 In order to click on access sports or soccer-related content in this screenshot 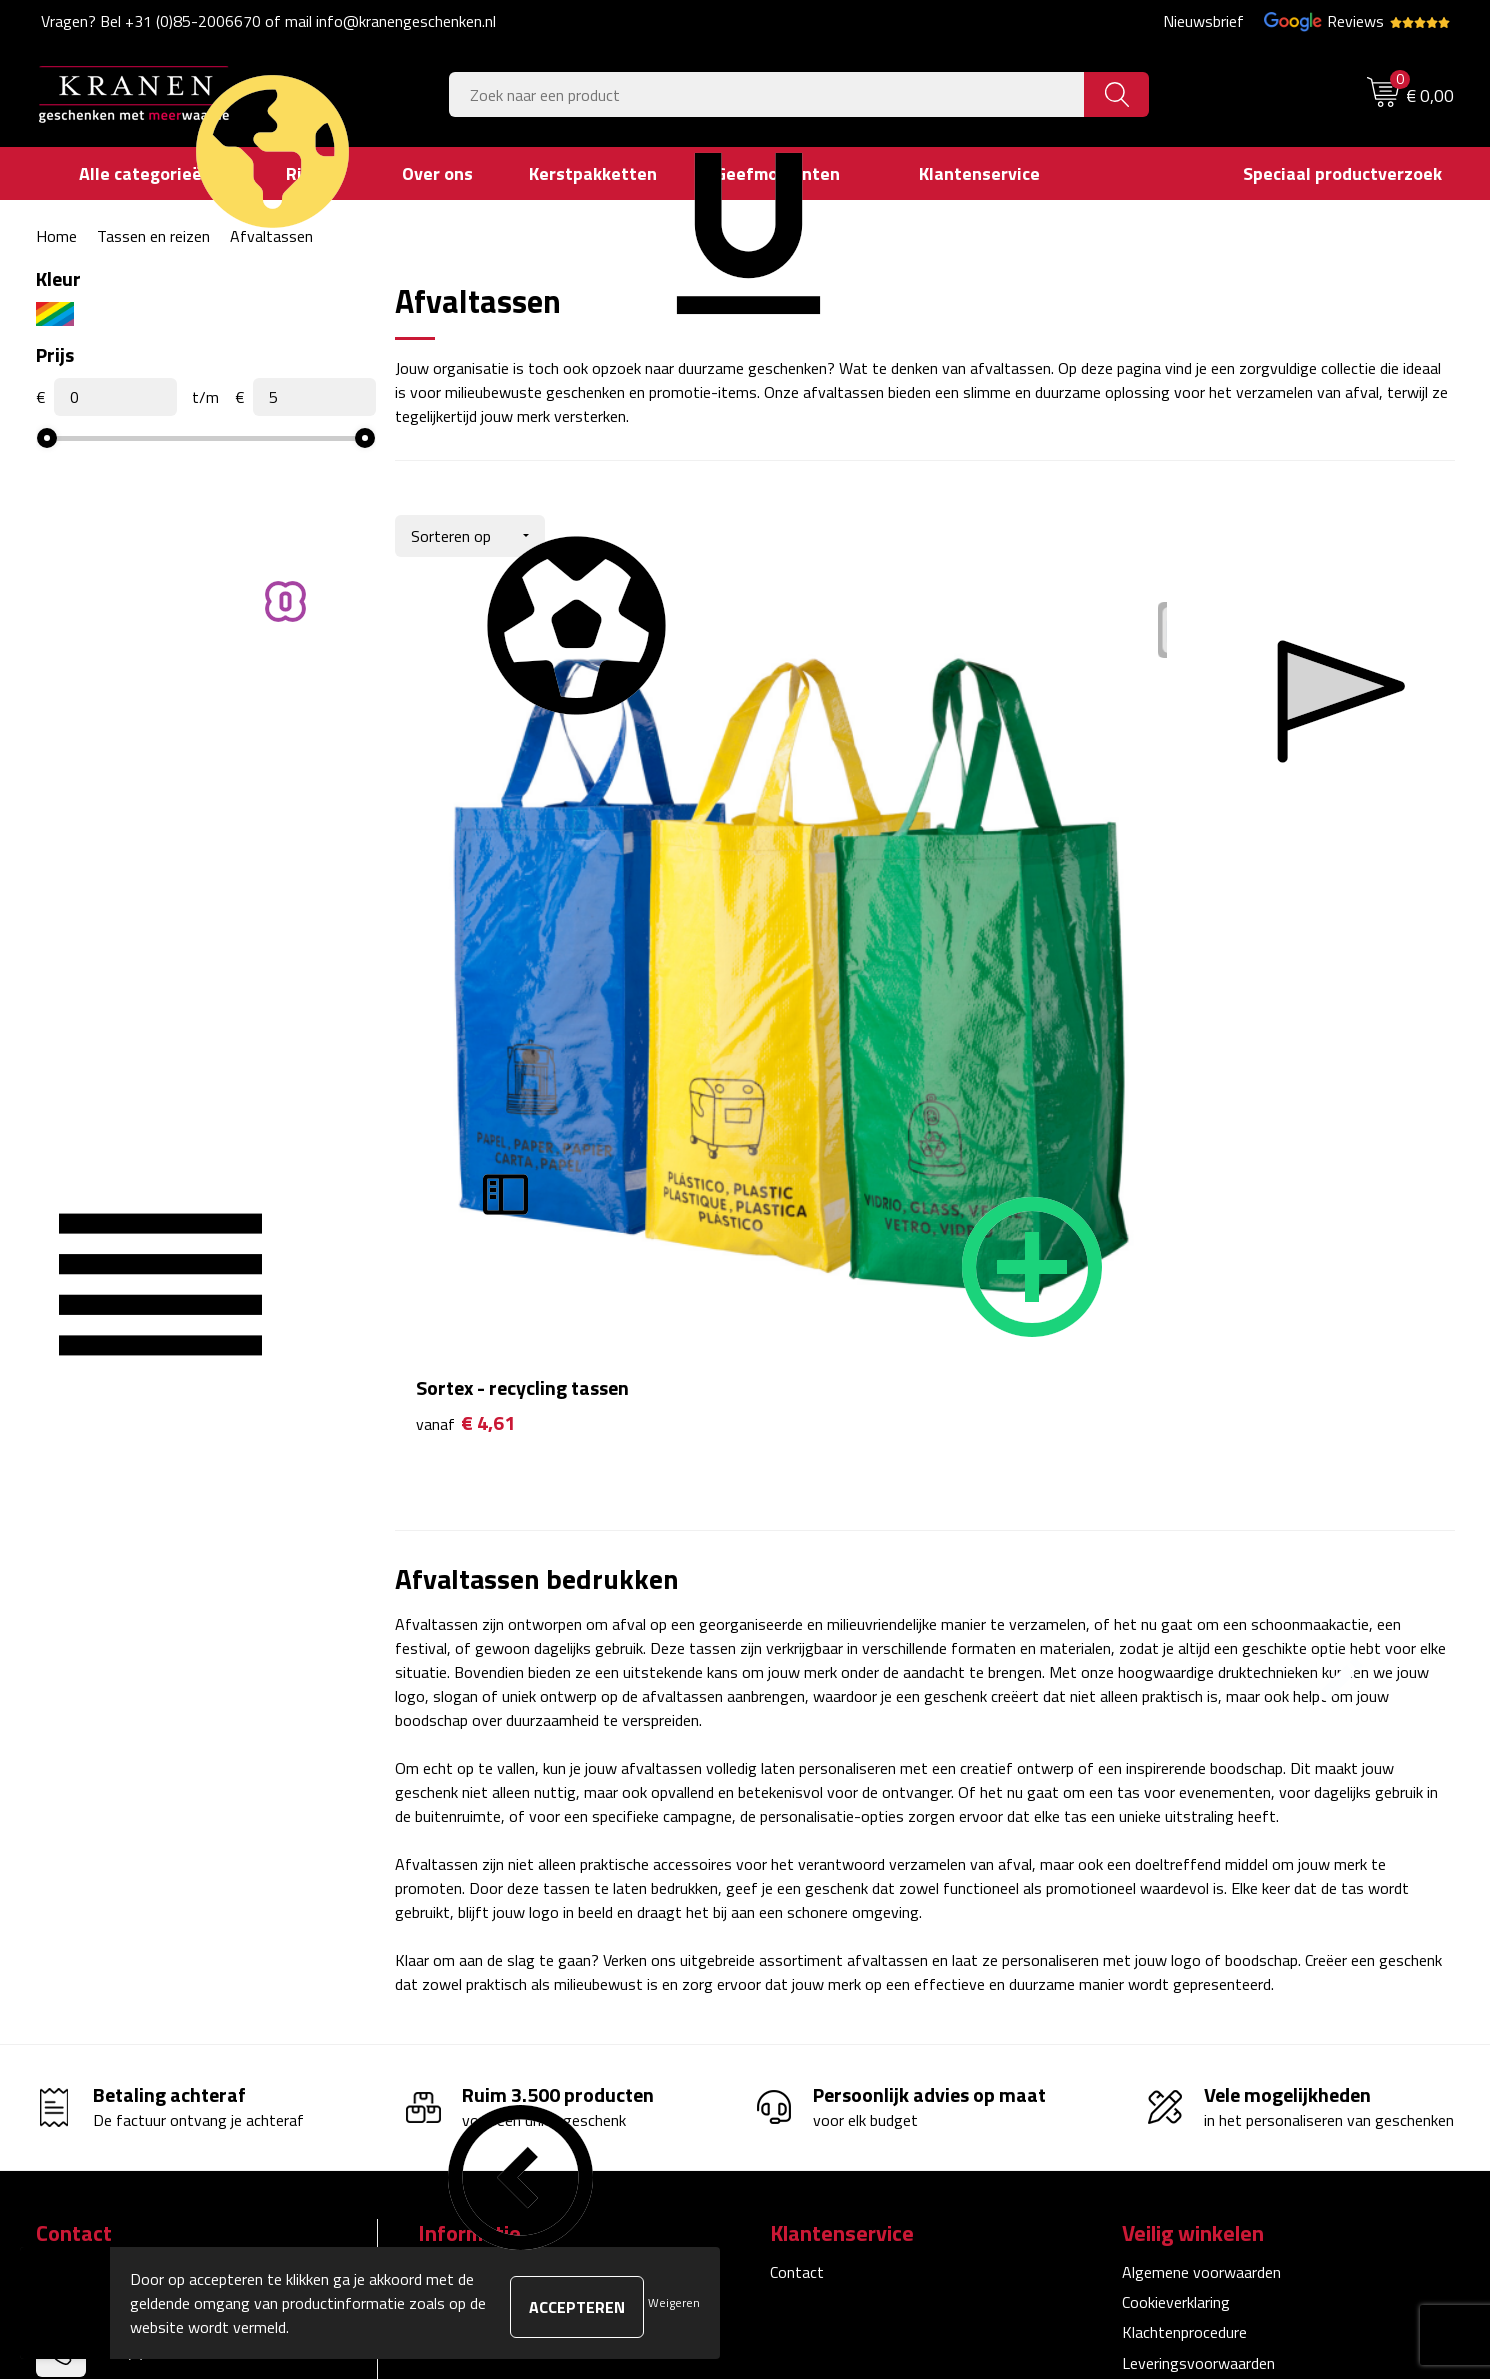, I will do `click(576, 625)`.